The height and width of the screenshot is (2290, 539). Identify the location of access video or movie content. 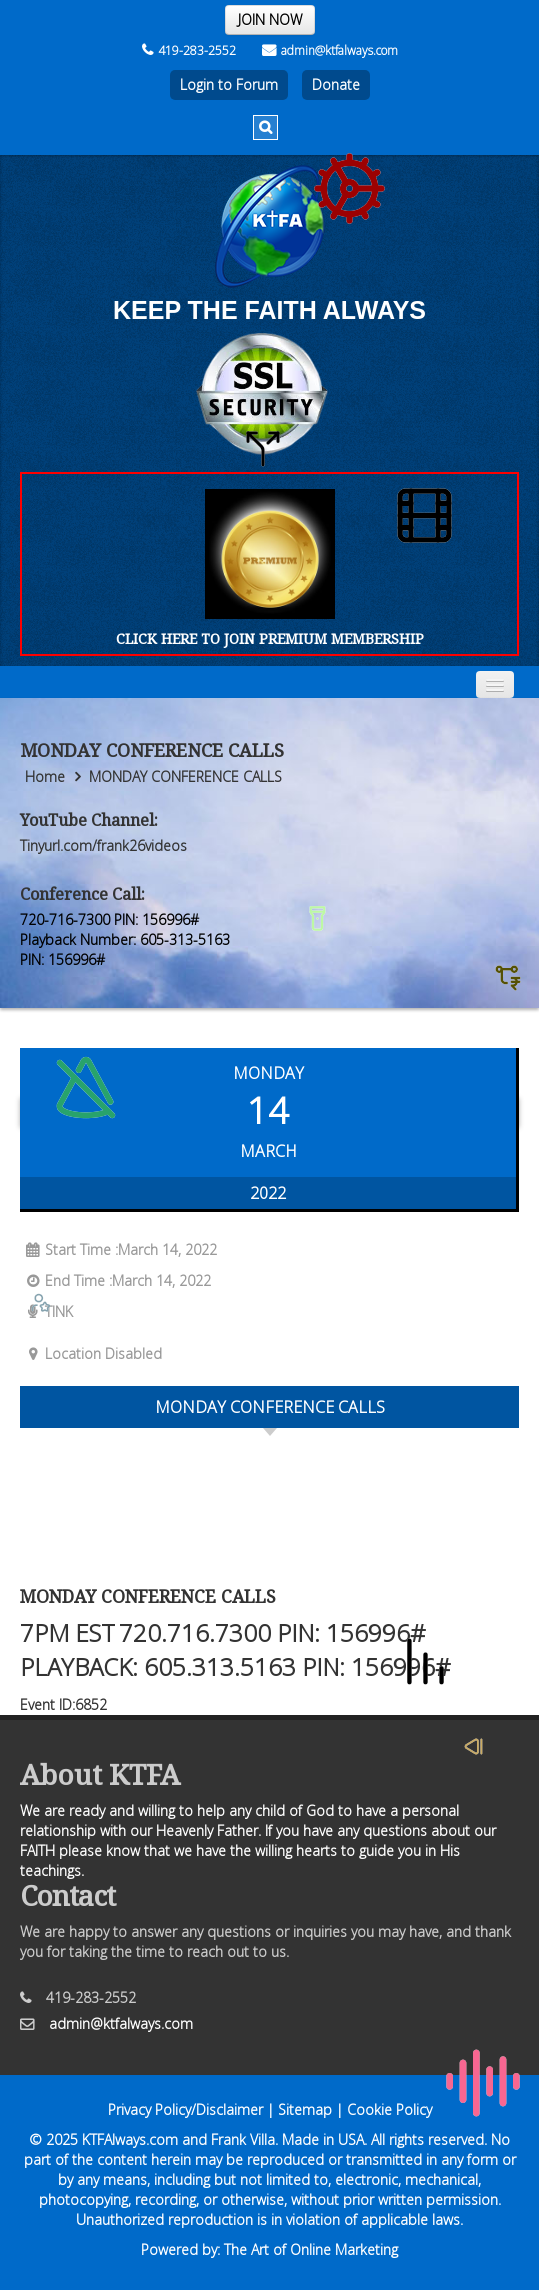
(424, 515).